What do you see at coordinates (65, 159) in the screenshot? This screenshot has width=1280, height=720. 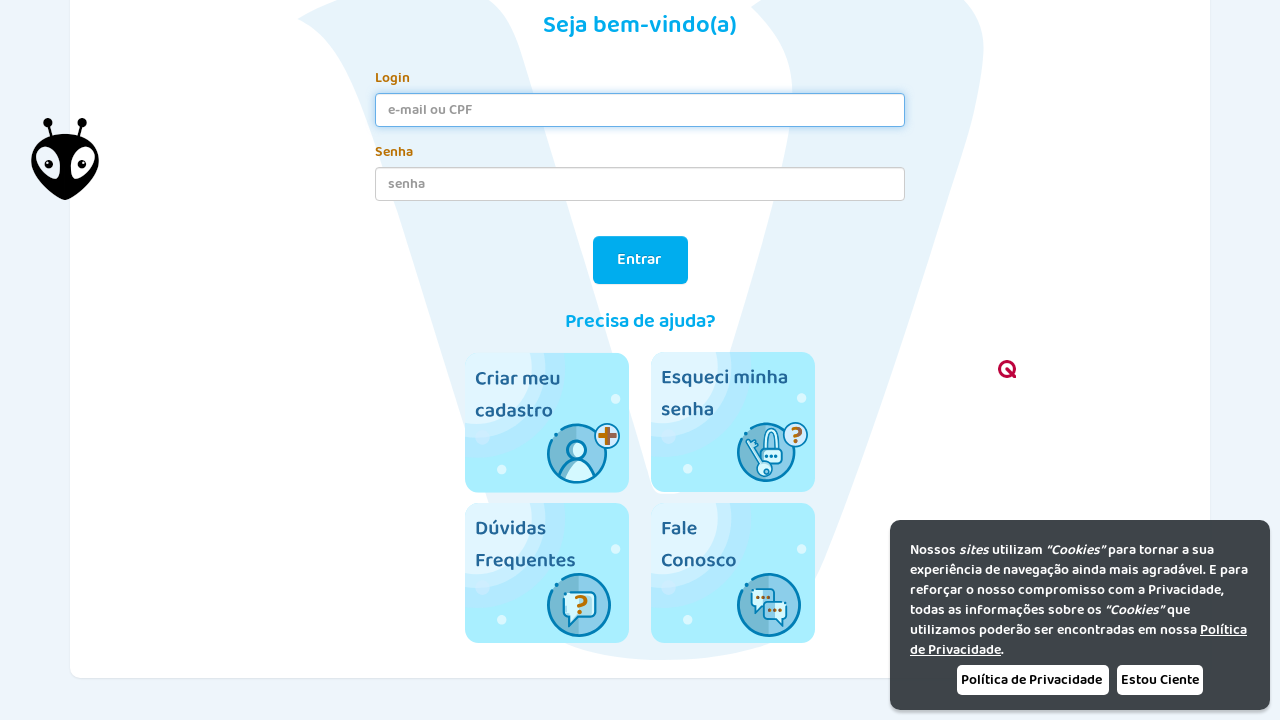 I see `open PlatformIO IDE or development environment` at bounding box center [65, 159].